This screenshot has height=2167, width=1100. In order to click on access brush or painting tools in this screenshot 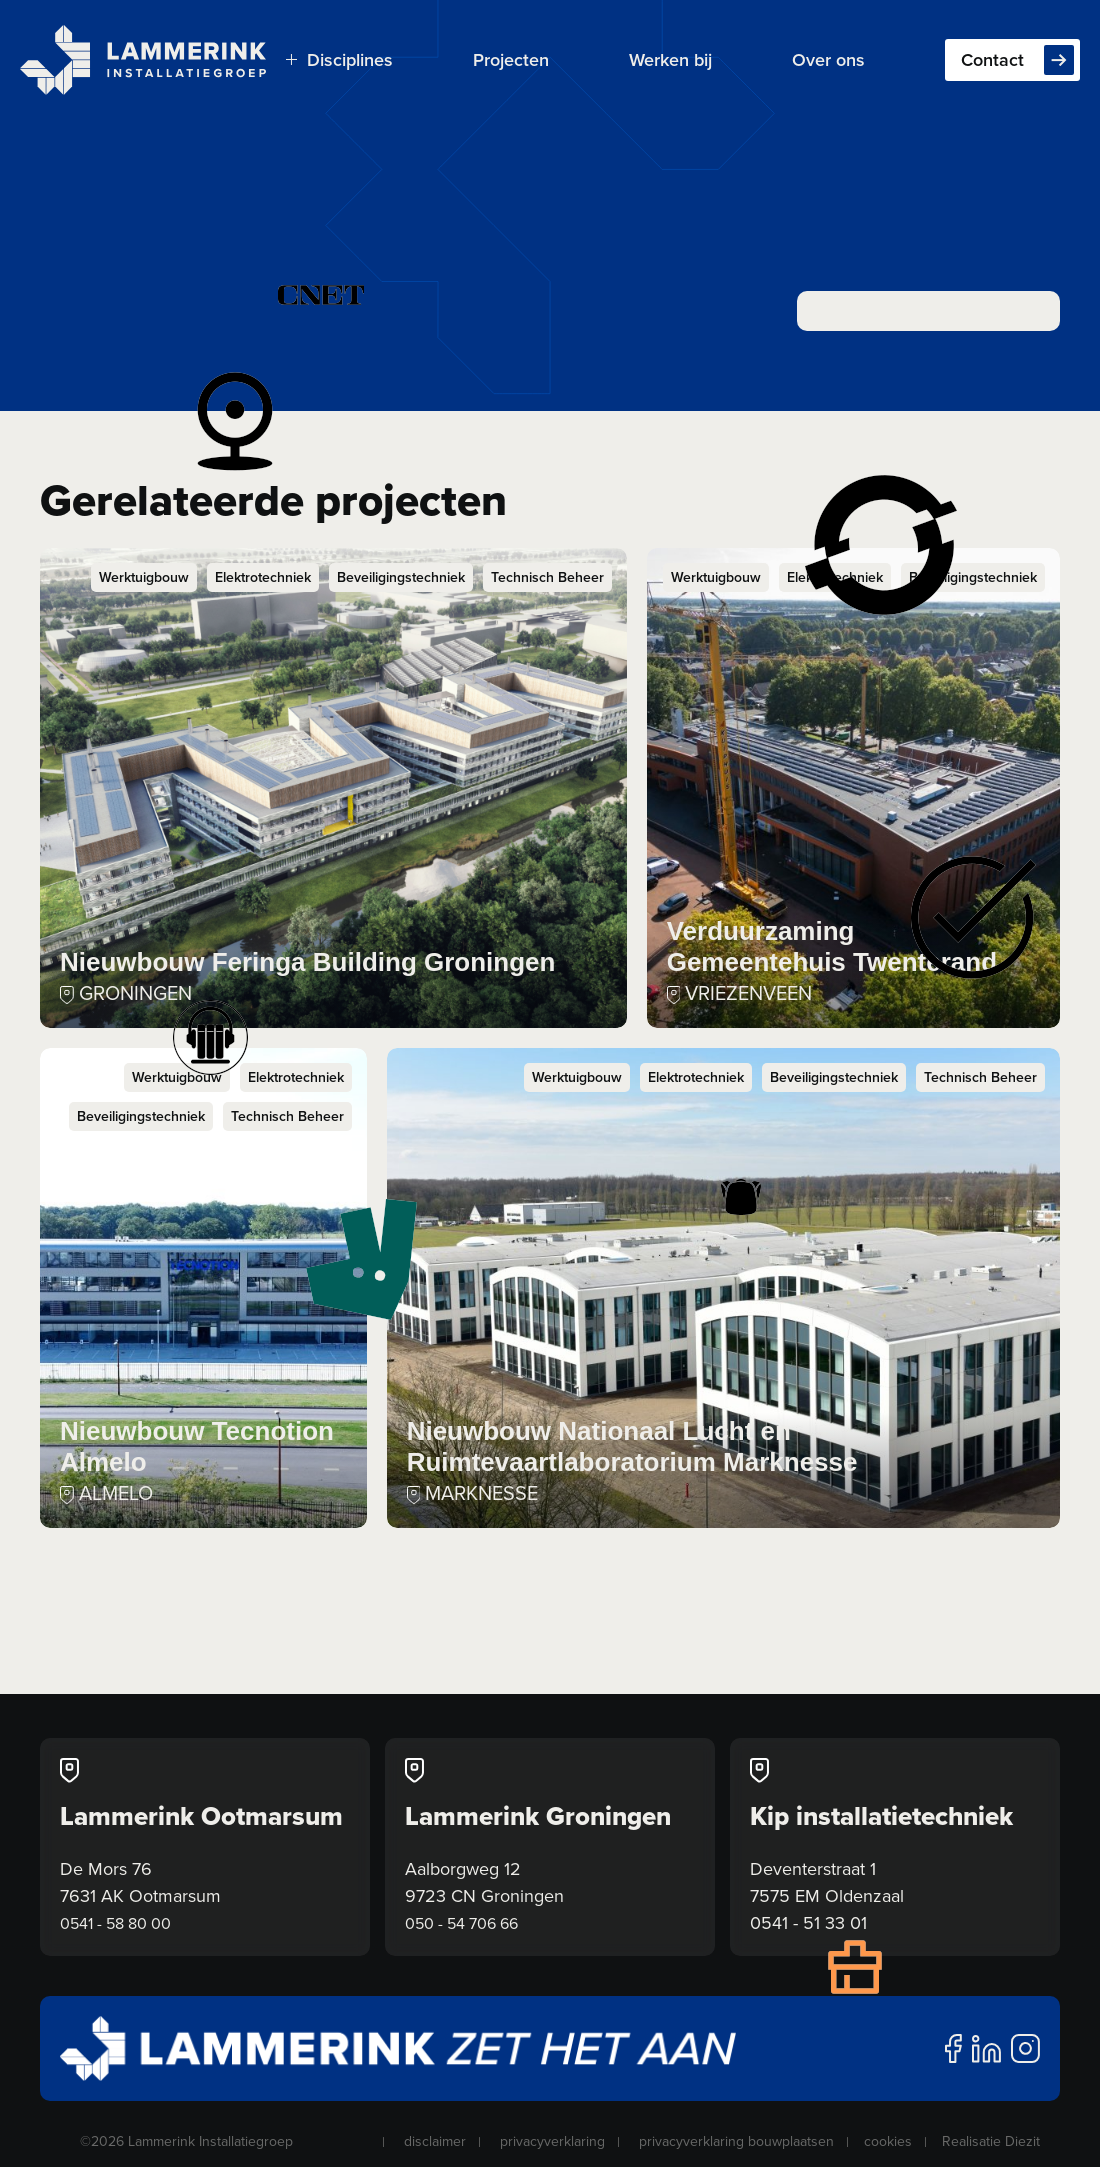, I will do `click(855, 1967)`.